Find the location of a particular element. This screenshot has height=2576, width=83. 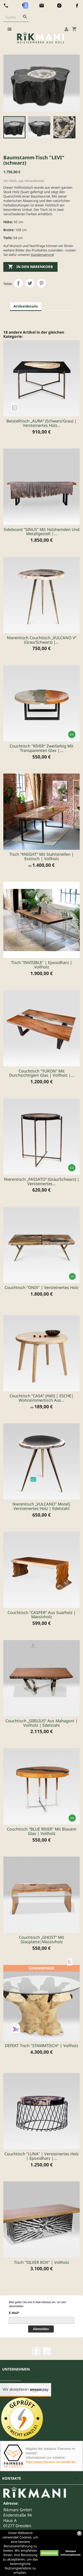

sql database file is located at coordinates (15, 407).